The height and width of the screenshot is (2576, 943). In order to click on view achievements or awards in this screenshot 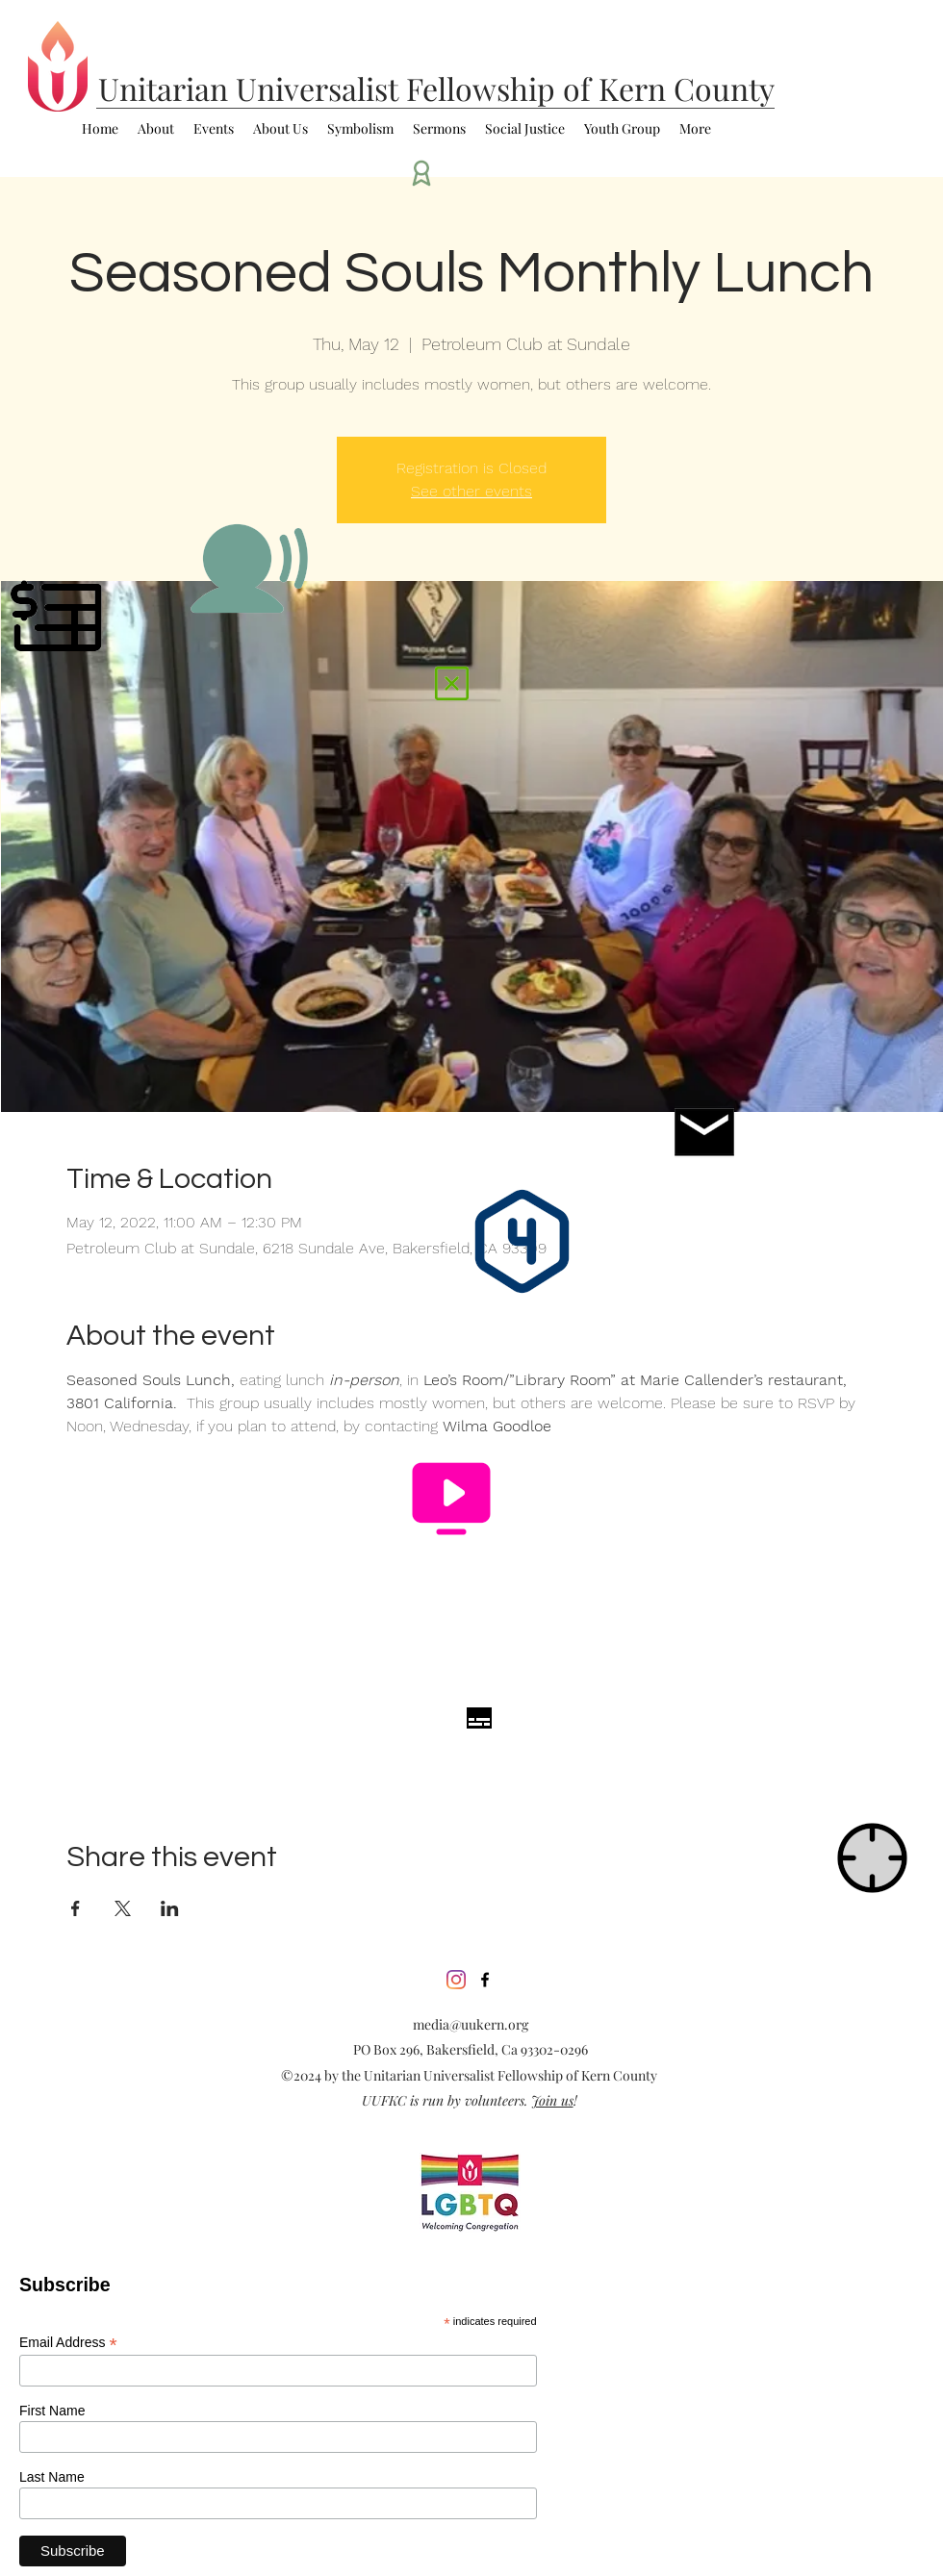, I will do `click(421, 173)`.